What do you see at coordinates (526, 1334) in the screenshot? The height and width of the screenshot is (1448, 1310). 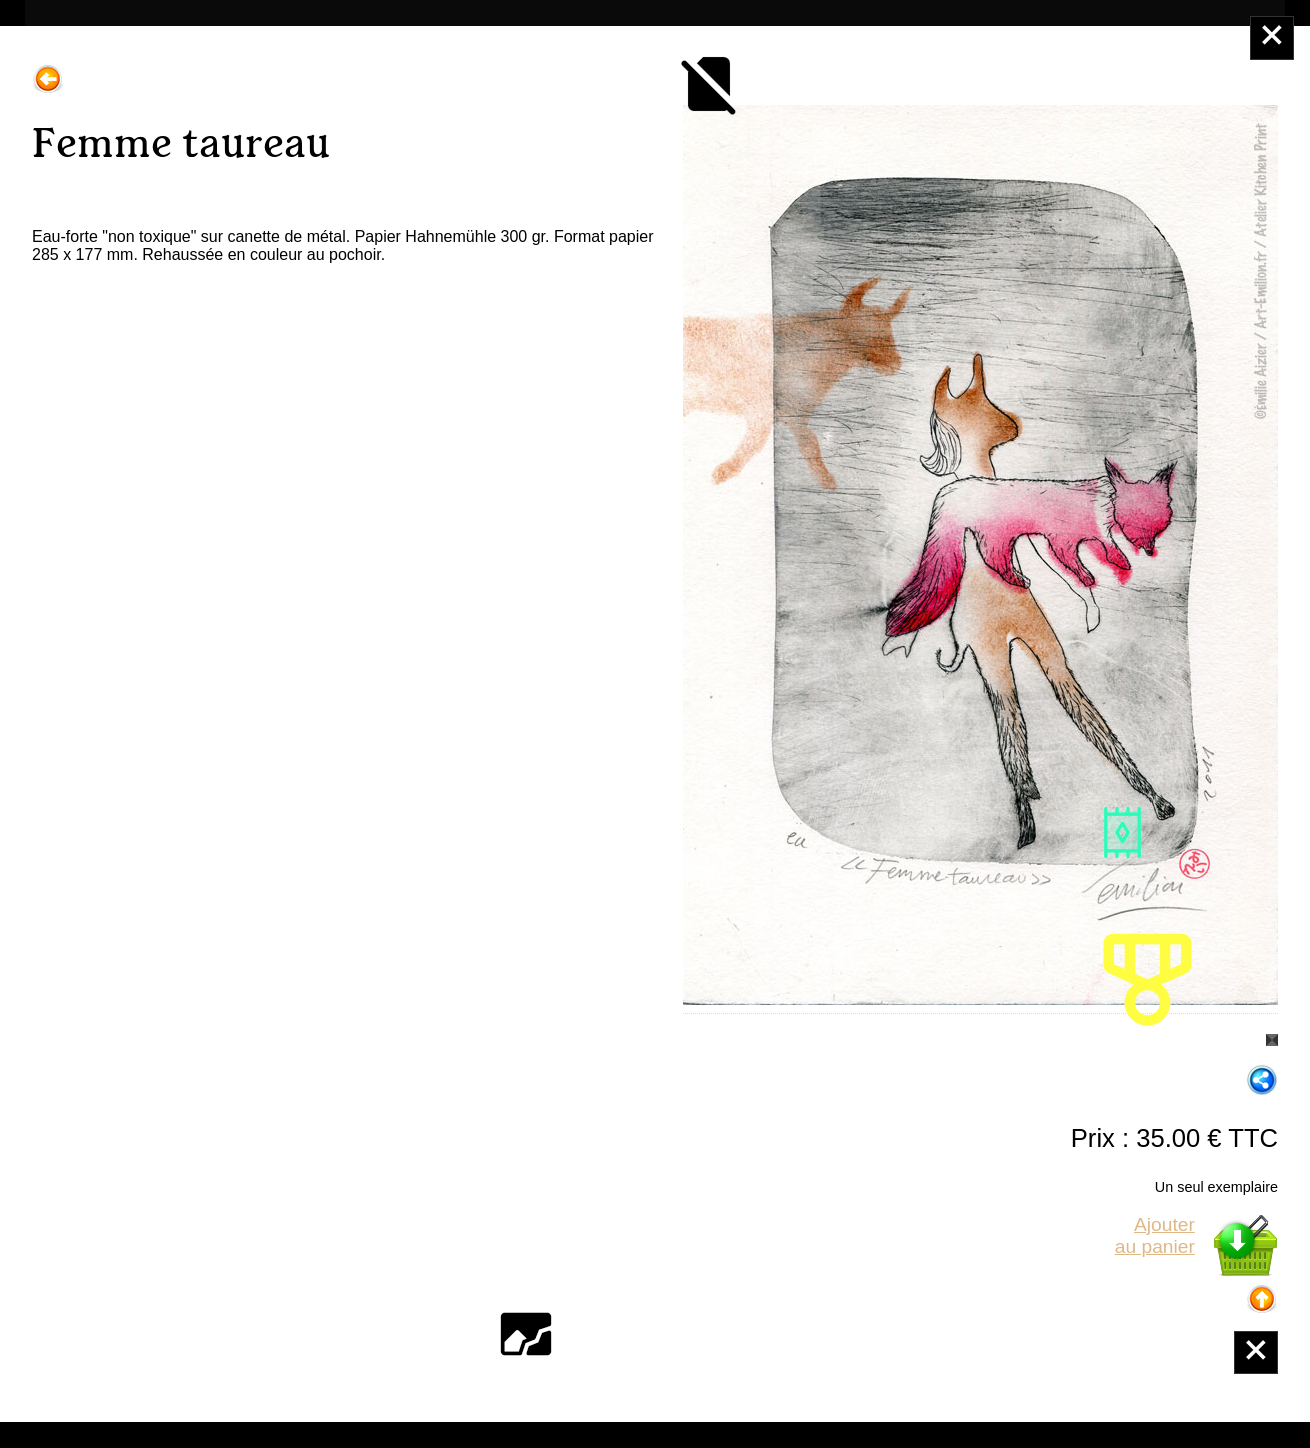 I see `indicates a broken or corrupted image file` at bounding box center [526, 1334].